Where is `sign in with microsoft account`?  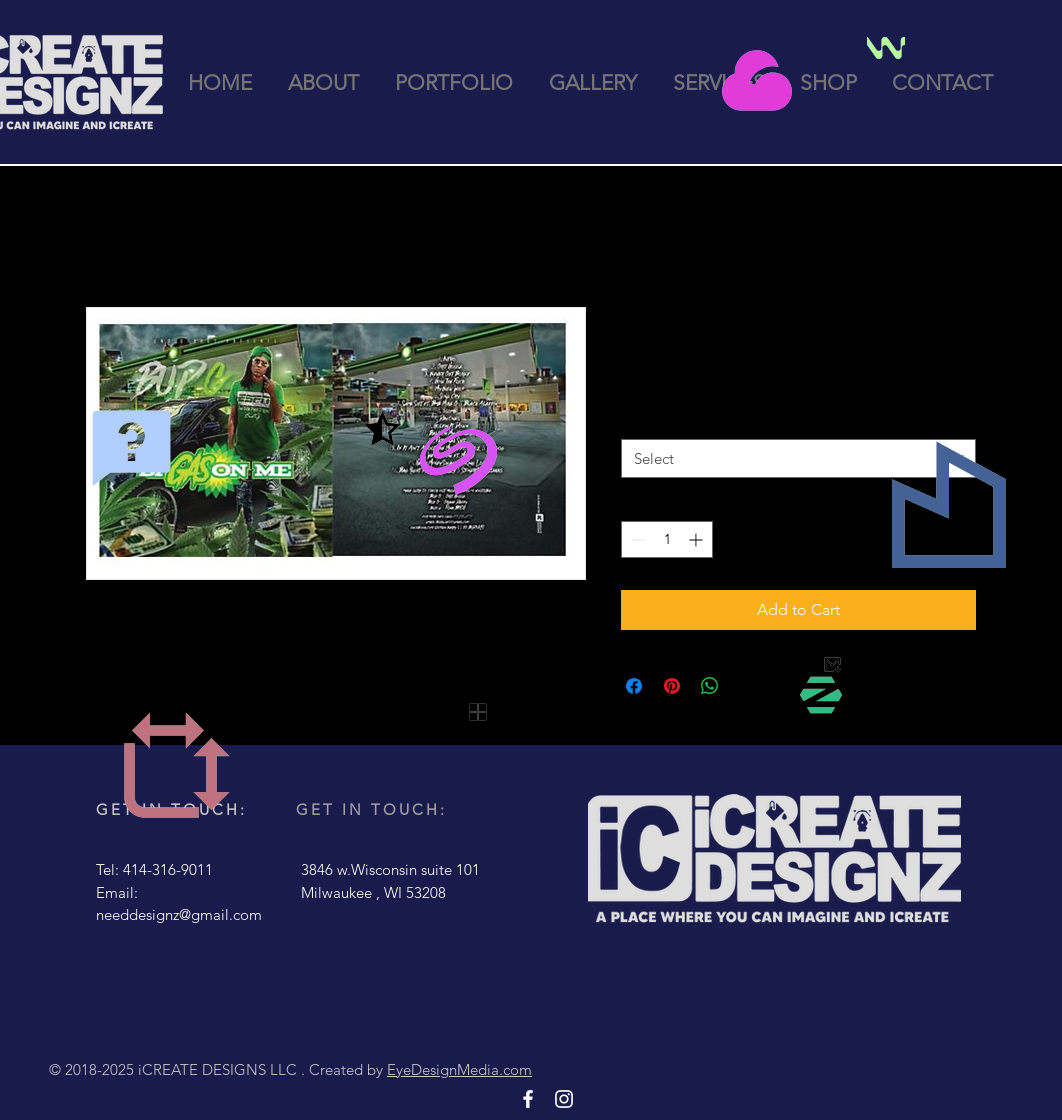 sign in with microsoft account is located at coordinates (478, 712).